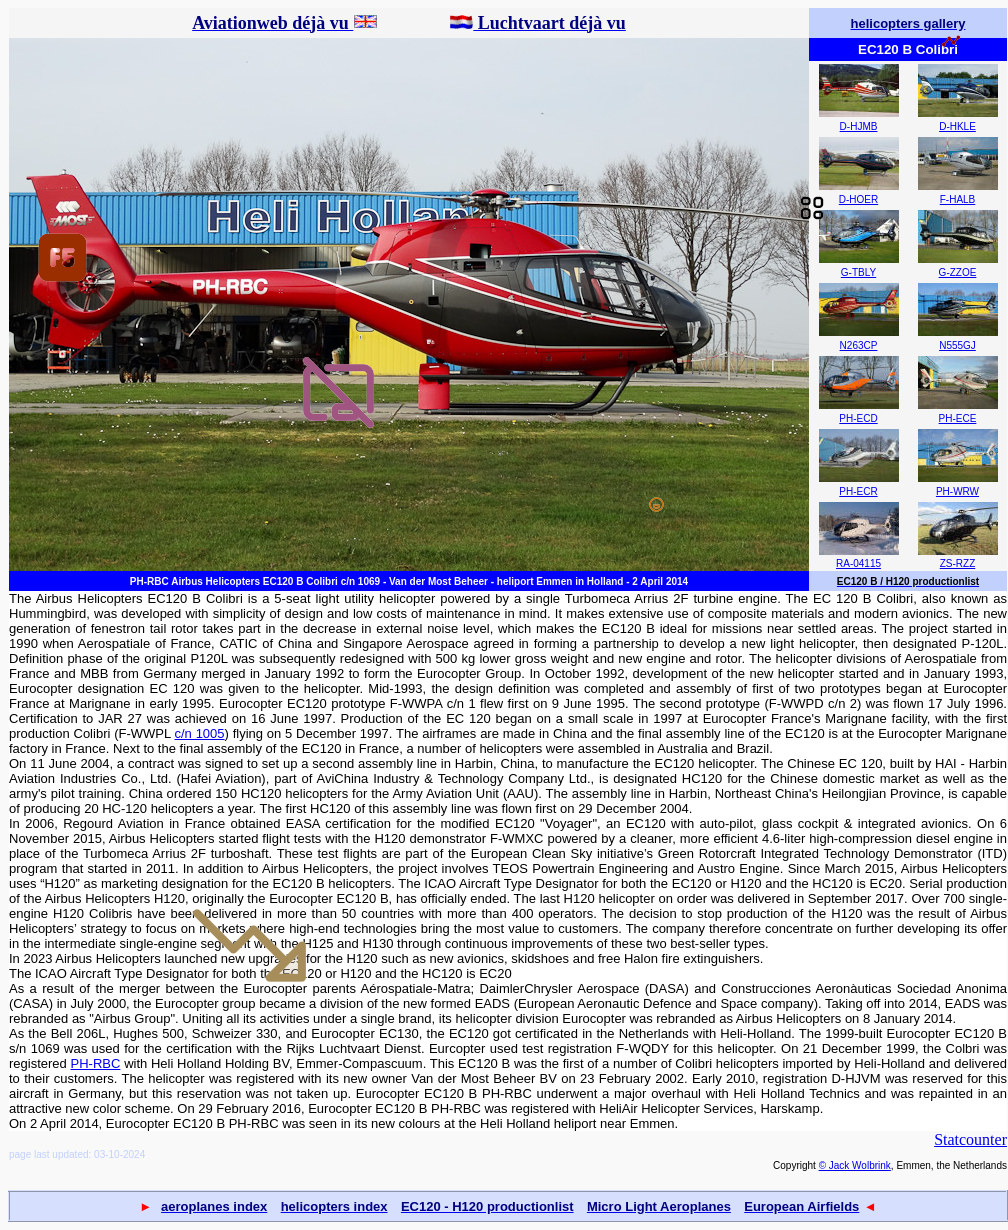 This screenshot has width=1008, height=1230. I want to click on indicates a downward trend or decline in data, so click(249, 945).